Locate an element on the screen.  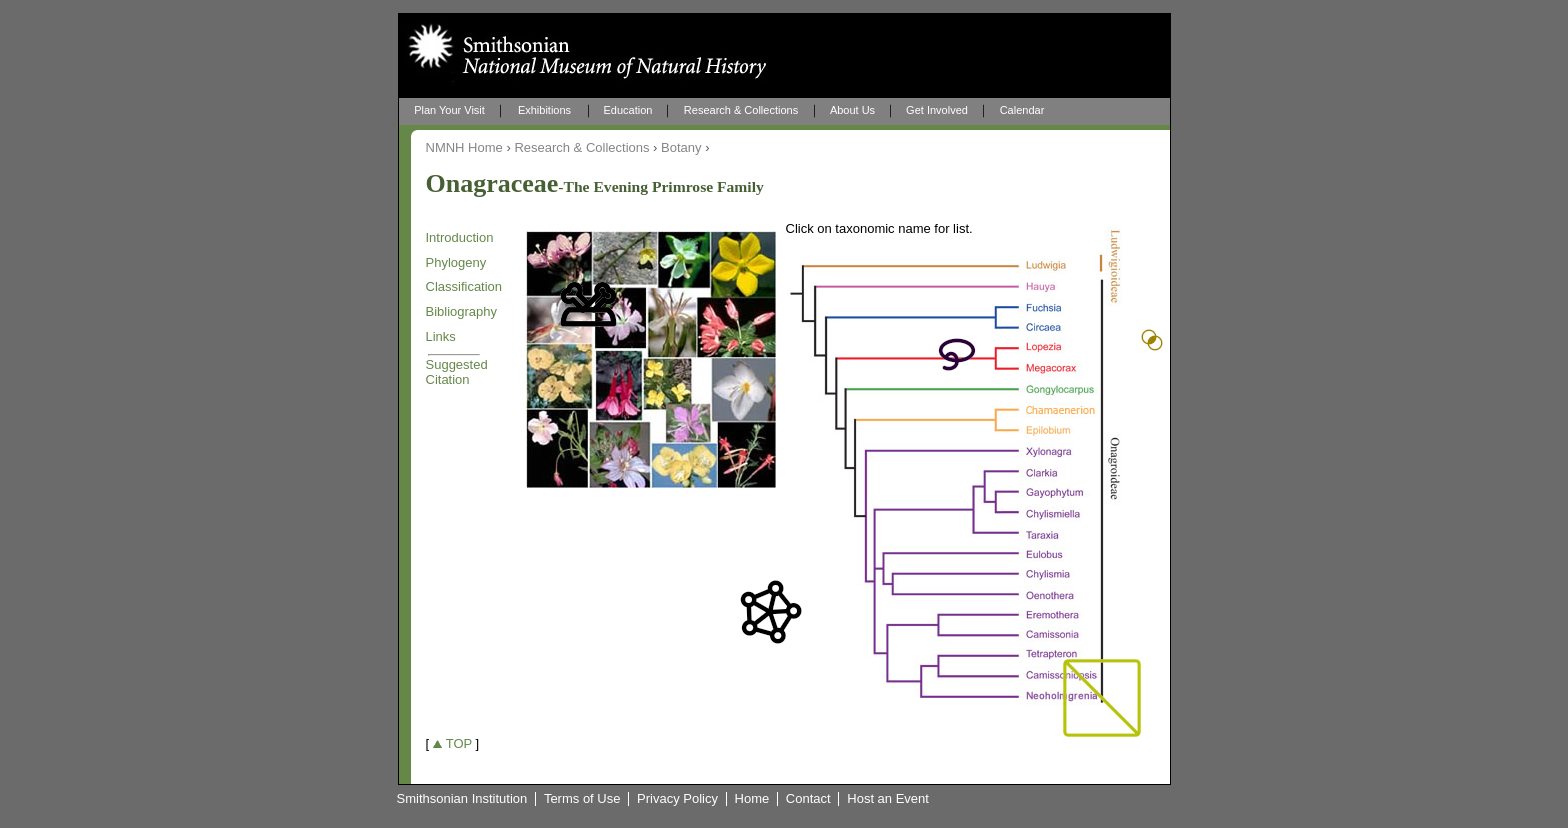
placeholder for missing or unloaded image content is located at coordinates (1102, 698).